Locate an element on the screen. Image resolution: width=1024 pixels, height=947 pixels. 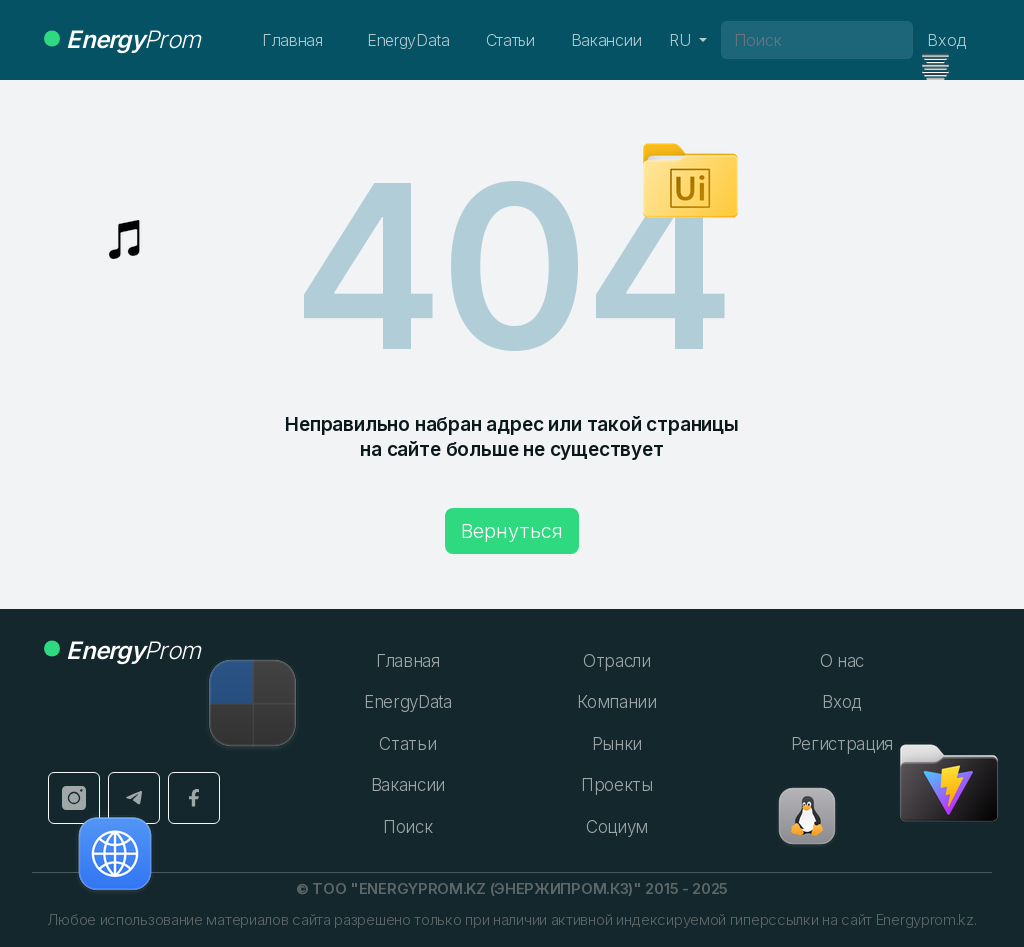
configure desktop workspace settings is located at coordinates (252, 704).